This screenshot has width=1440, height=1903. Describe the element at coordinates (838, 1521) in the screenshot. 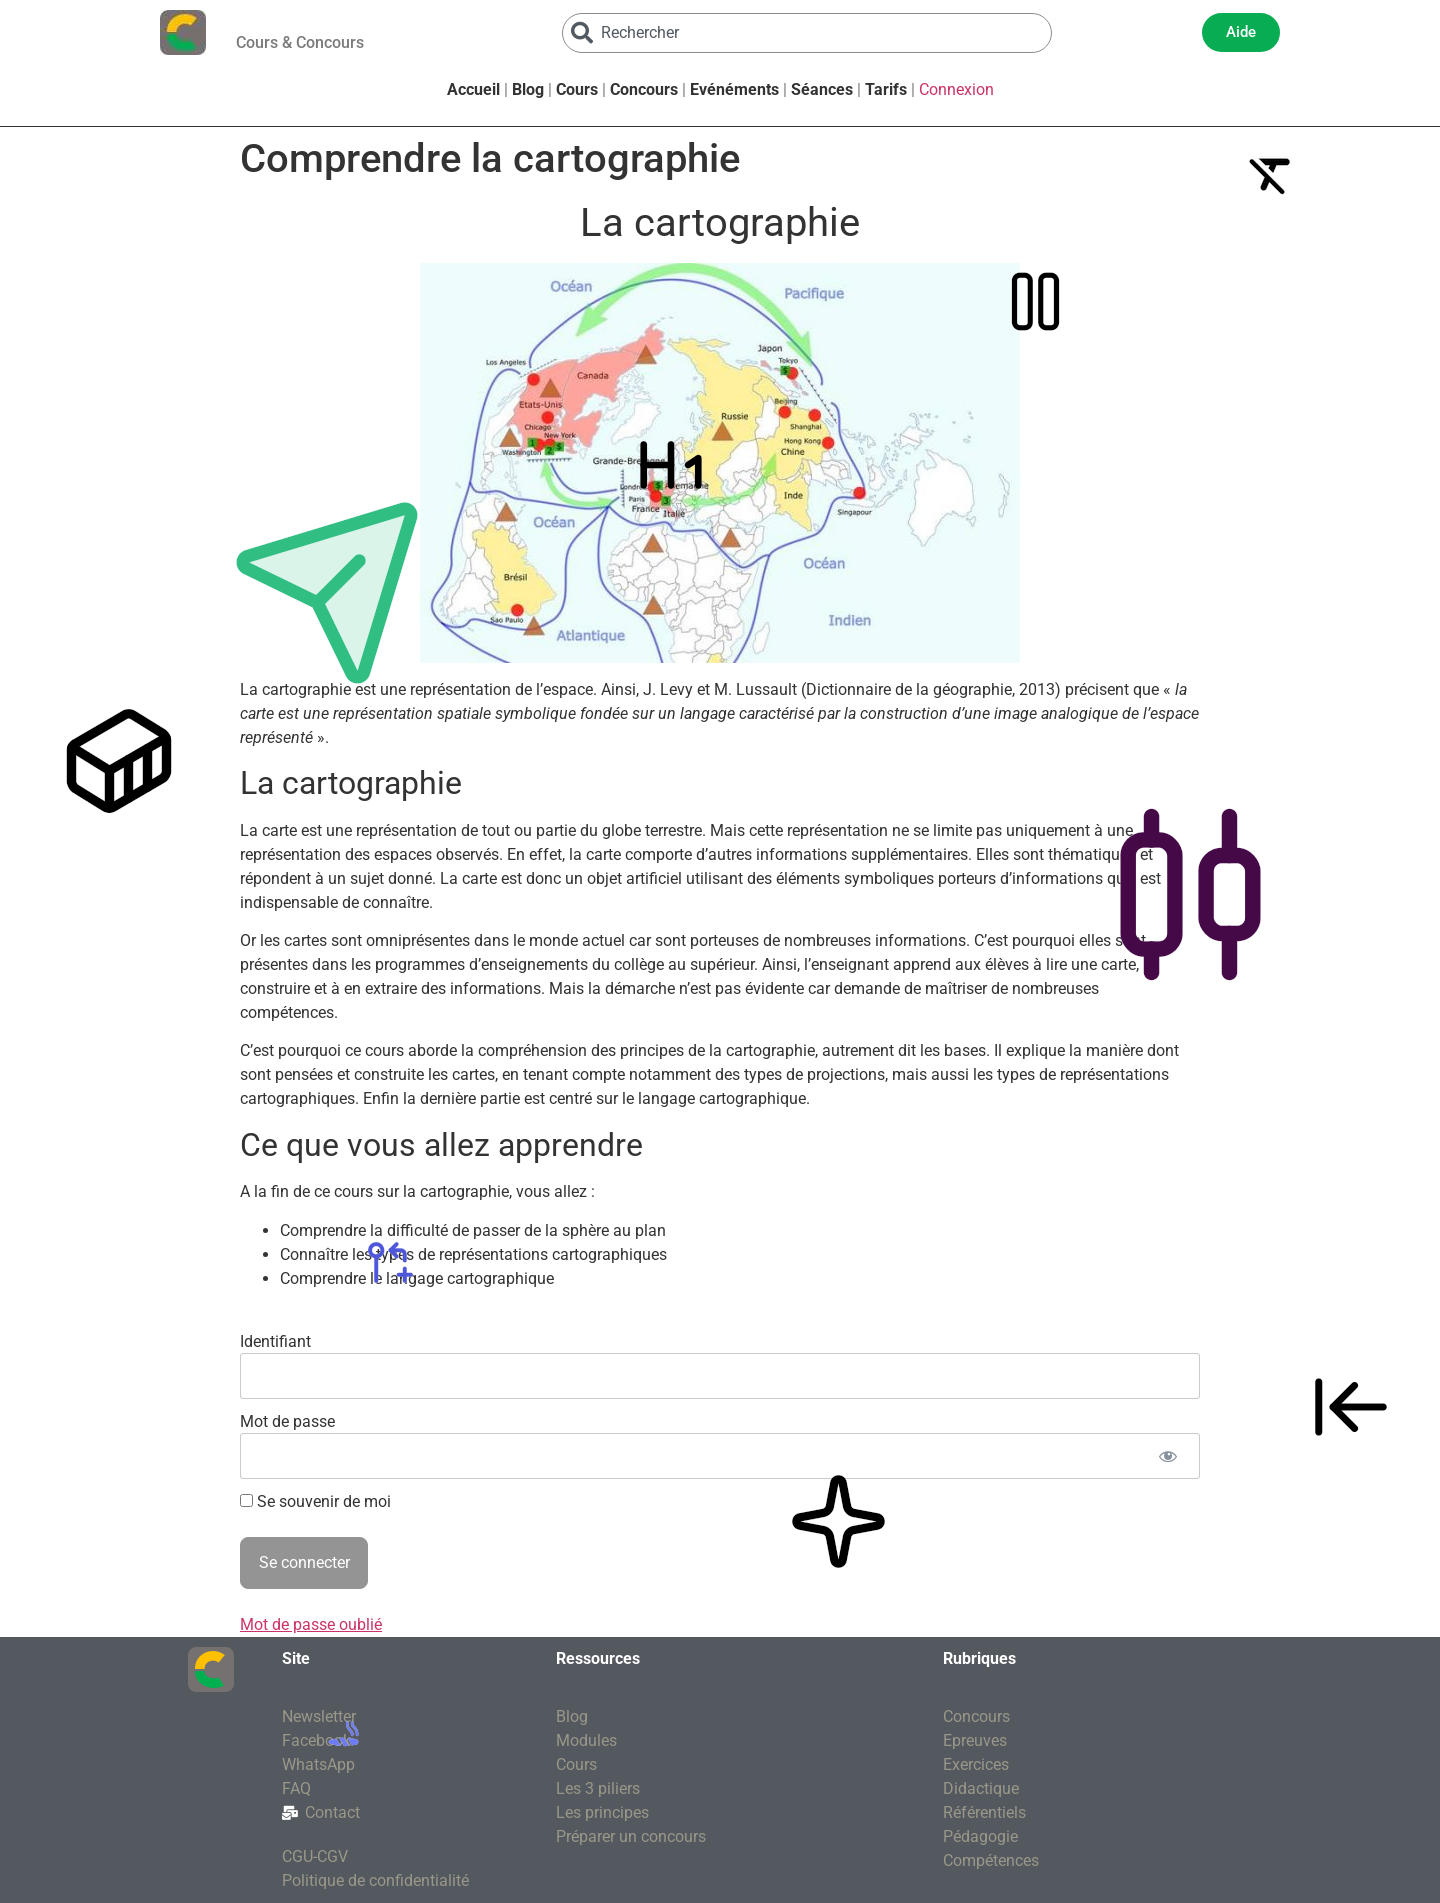

I see `indicates AI-generated or enhanced content` at that location.